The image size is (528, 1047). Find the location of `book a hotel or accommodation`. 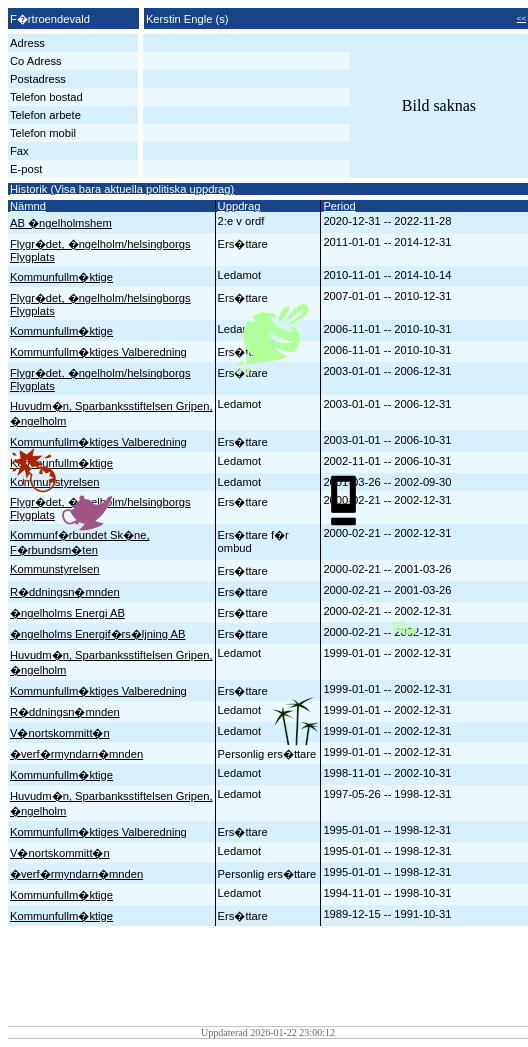

book a hotel or accommodation is located at coordinates (405, 629).